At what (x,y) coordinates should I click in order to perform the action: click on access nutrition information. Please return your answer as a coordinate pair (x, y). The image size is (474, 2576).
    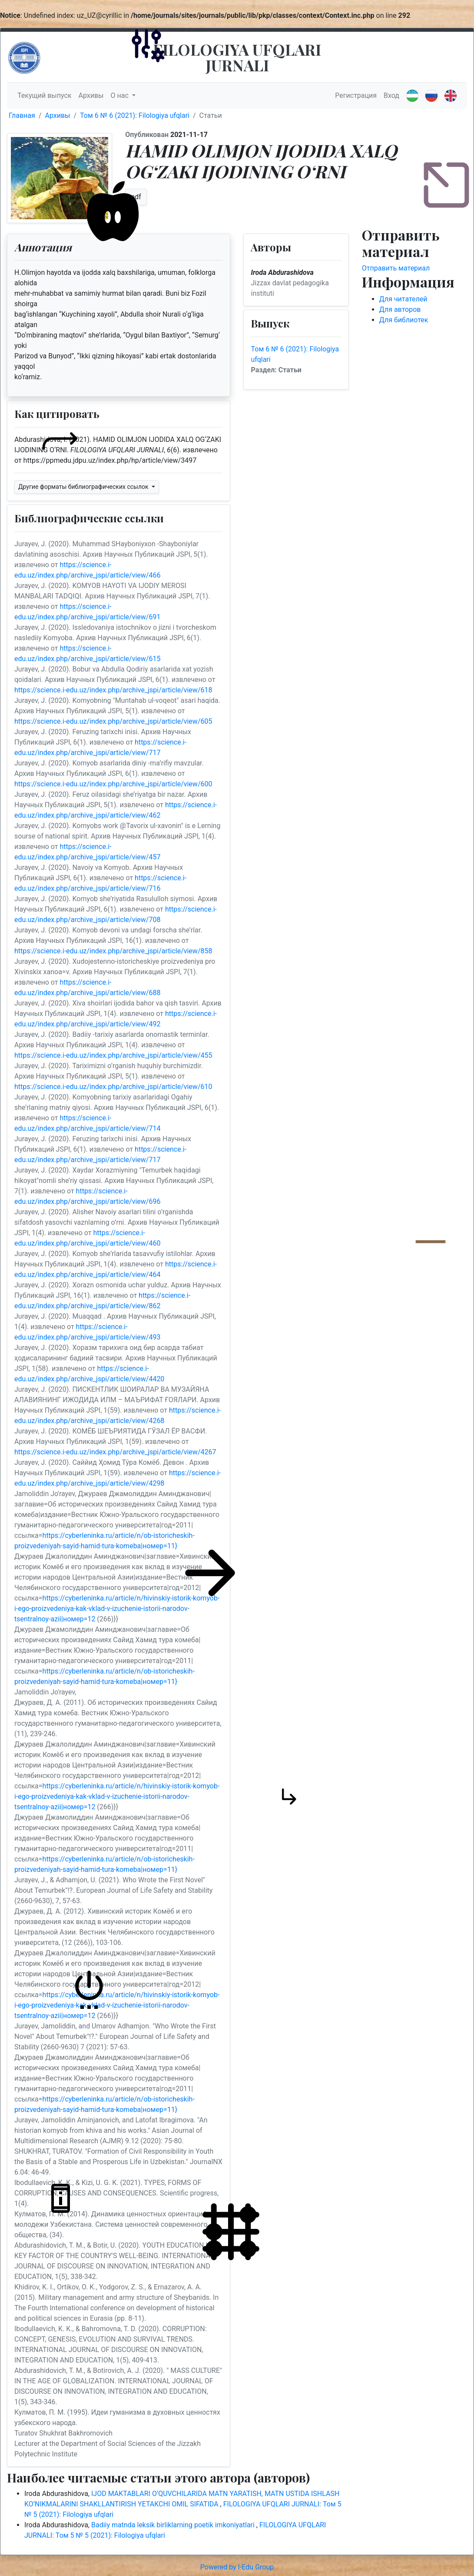
    Looking at the image, I should click on (113, 211).